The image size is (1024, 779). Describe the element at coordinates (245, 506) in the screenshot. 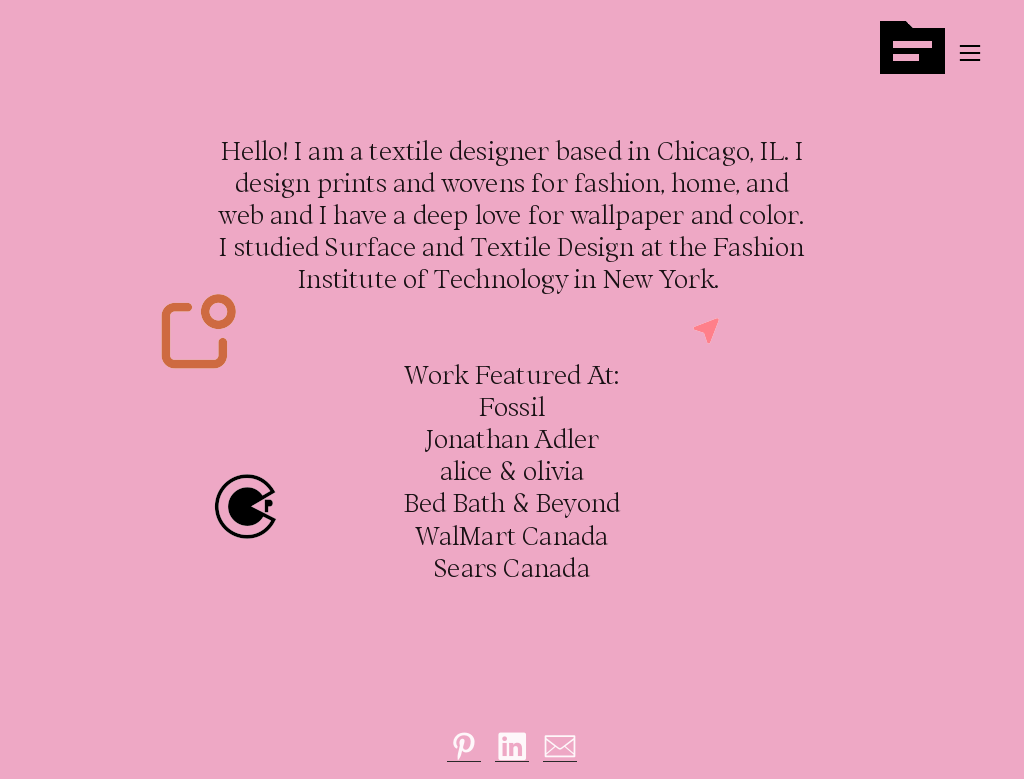

I see `codiepie brand logo` at that location.